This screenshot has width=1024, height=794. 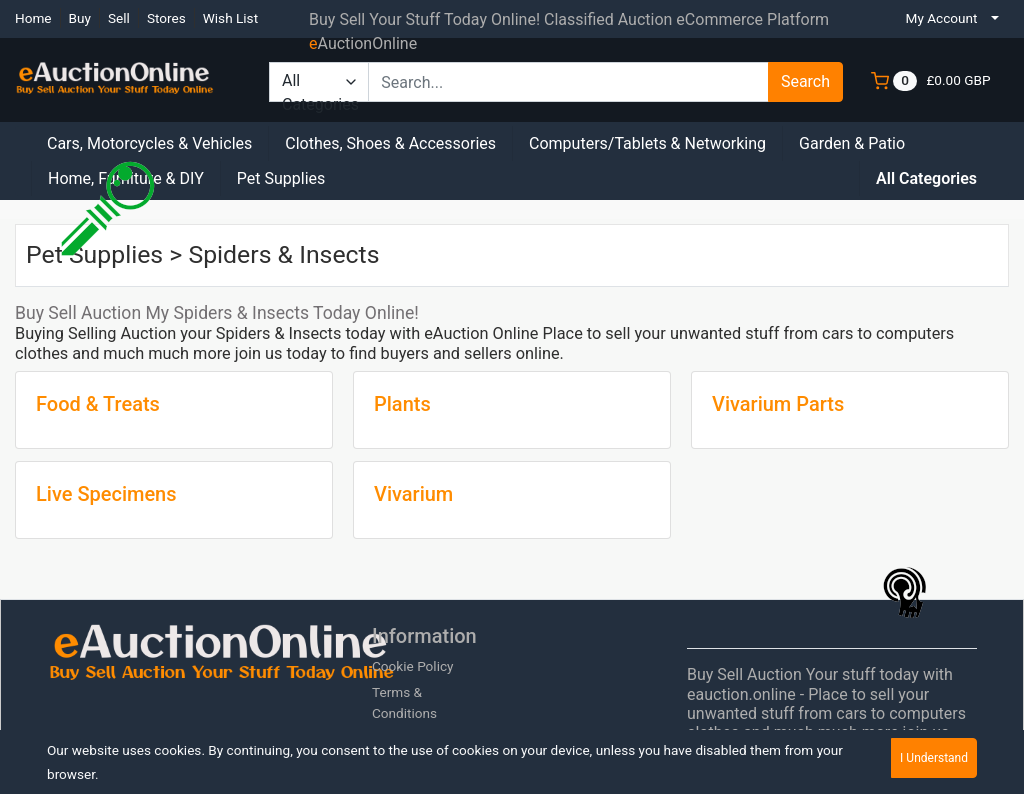 What do you see at coordinates (905, 592) in the screenshot?
I see `indicates a mind-altering or confusion status effect` at bounding box center [905, 592].